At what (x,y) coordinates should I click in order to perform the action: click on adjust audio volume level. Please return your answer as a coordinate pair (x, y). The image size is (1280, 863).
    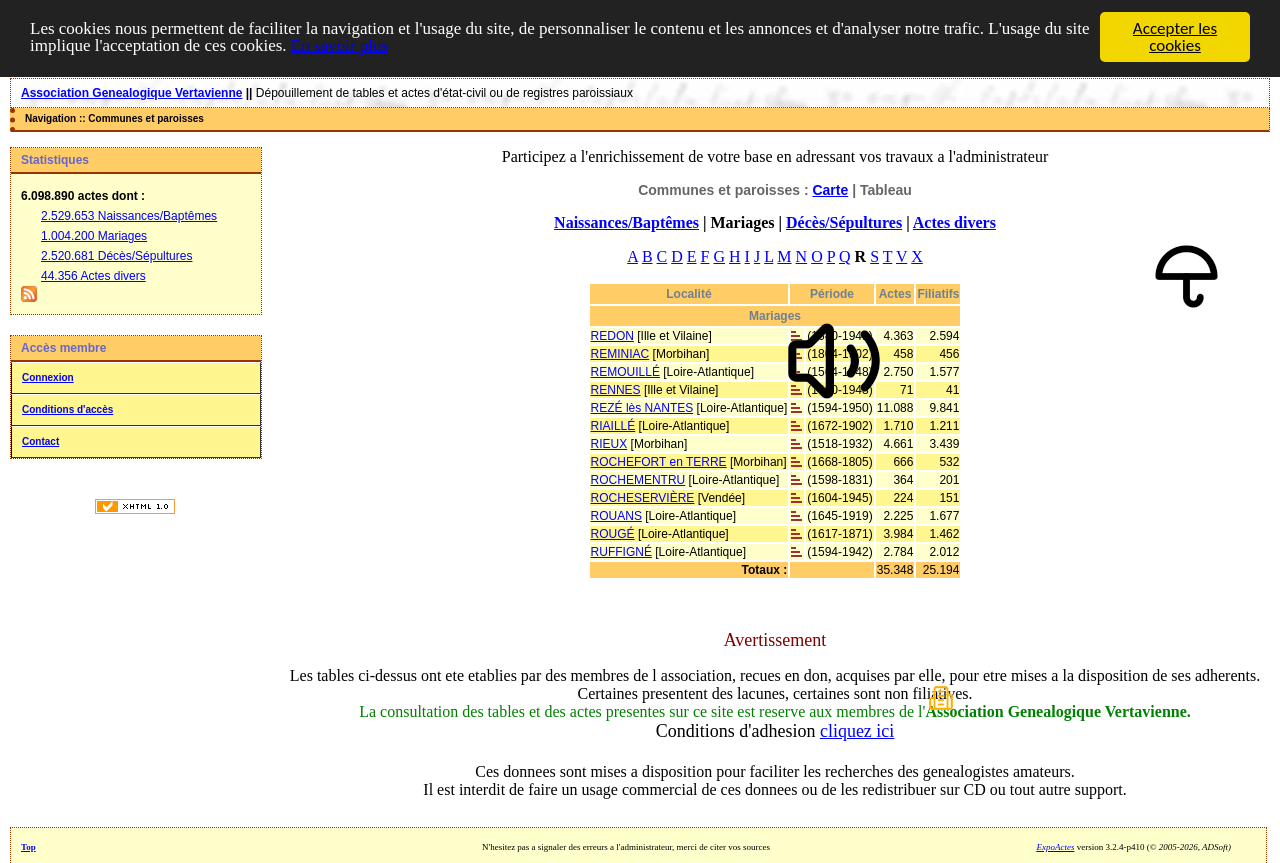
    Looking at the image, I should click on (834, 361).